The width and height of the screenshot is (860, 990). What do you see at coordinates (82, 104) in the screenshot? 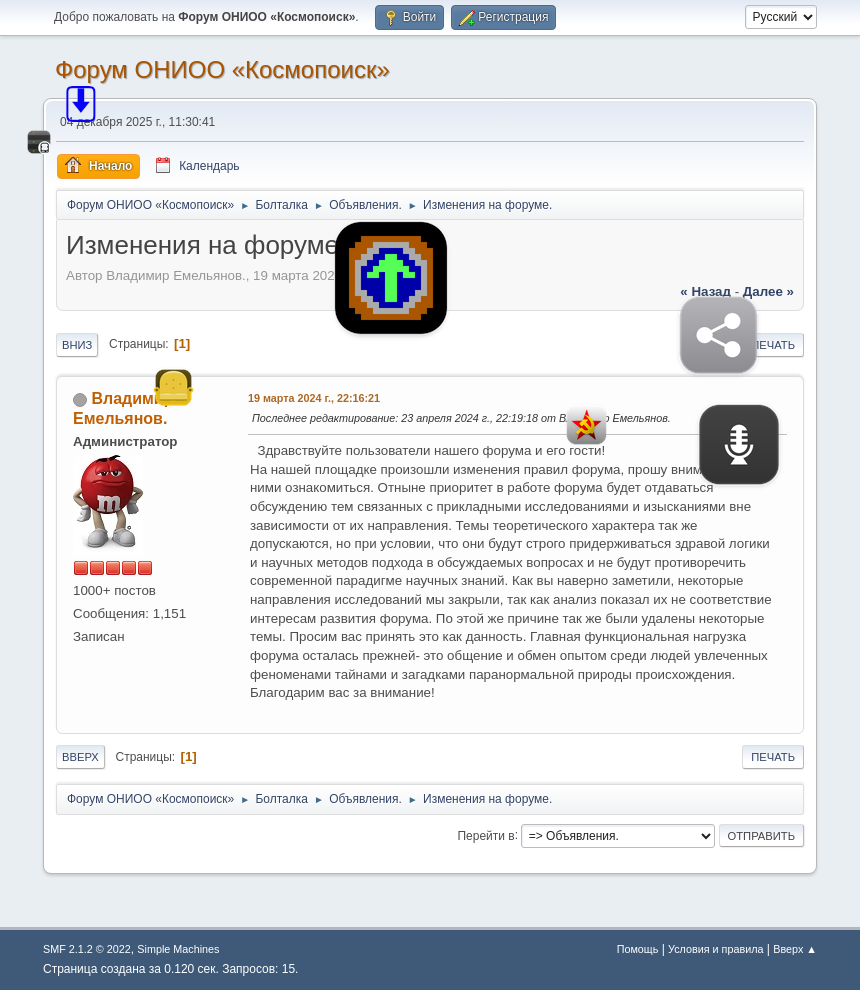
I see `download a file or application` at bounding box center [82, 104].